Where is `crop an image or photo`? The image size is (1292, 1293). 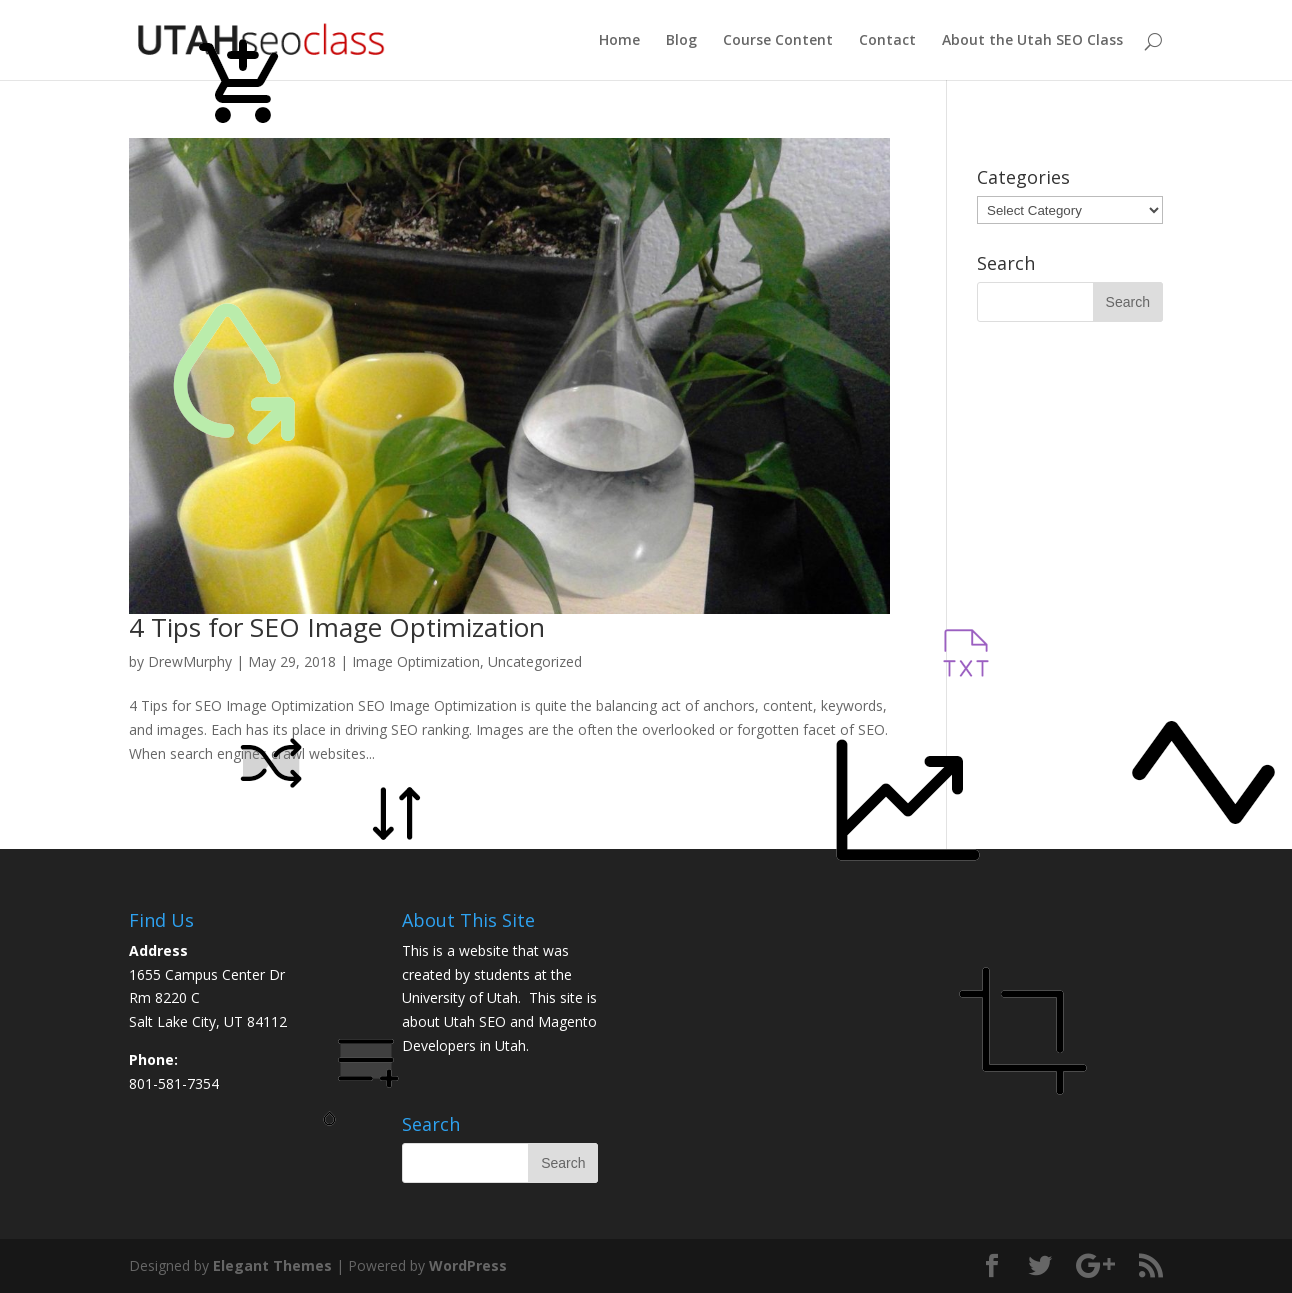 crop an image or photo is located at coordinates (1023, 1031).